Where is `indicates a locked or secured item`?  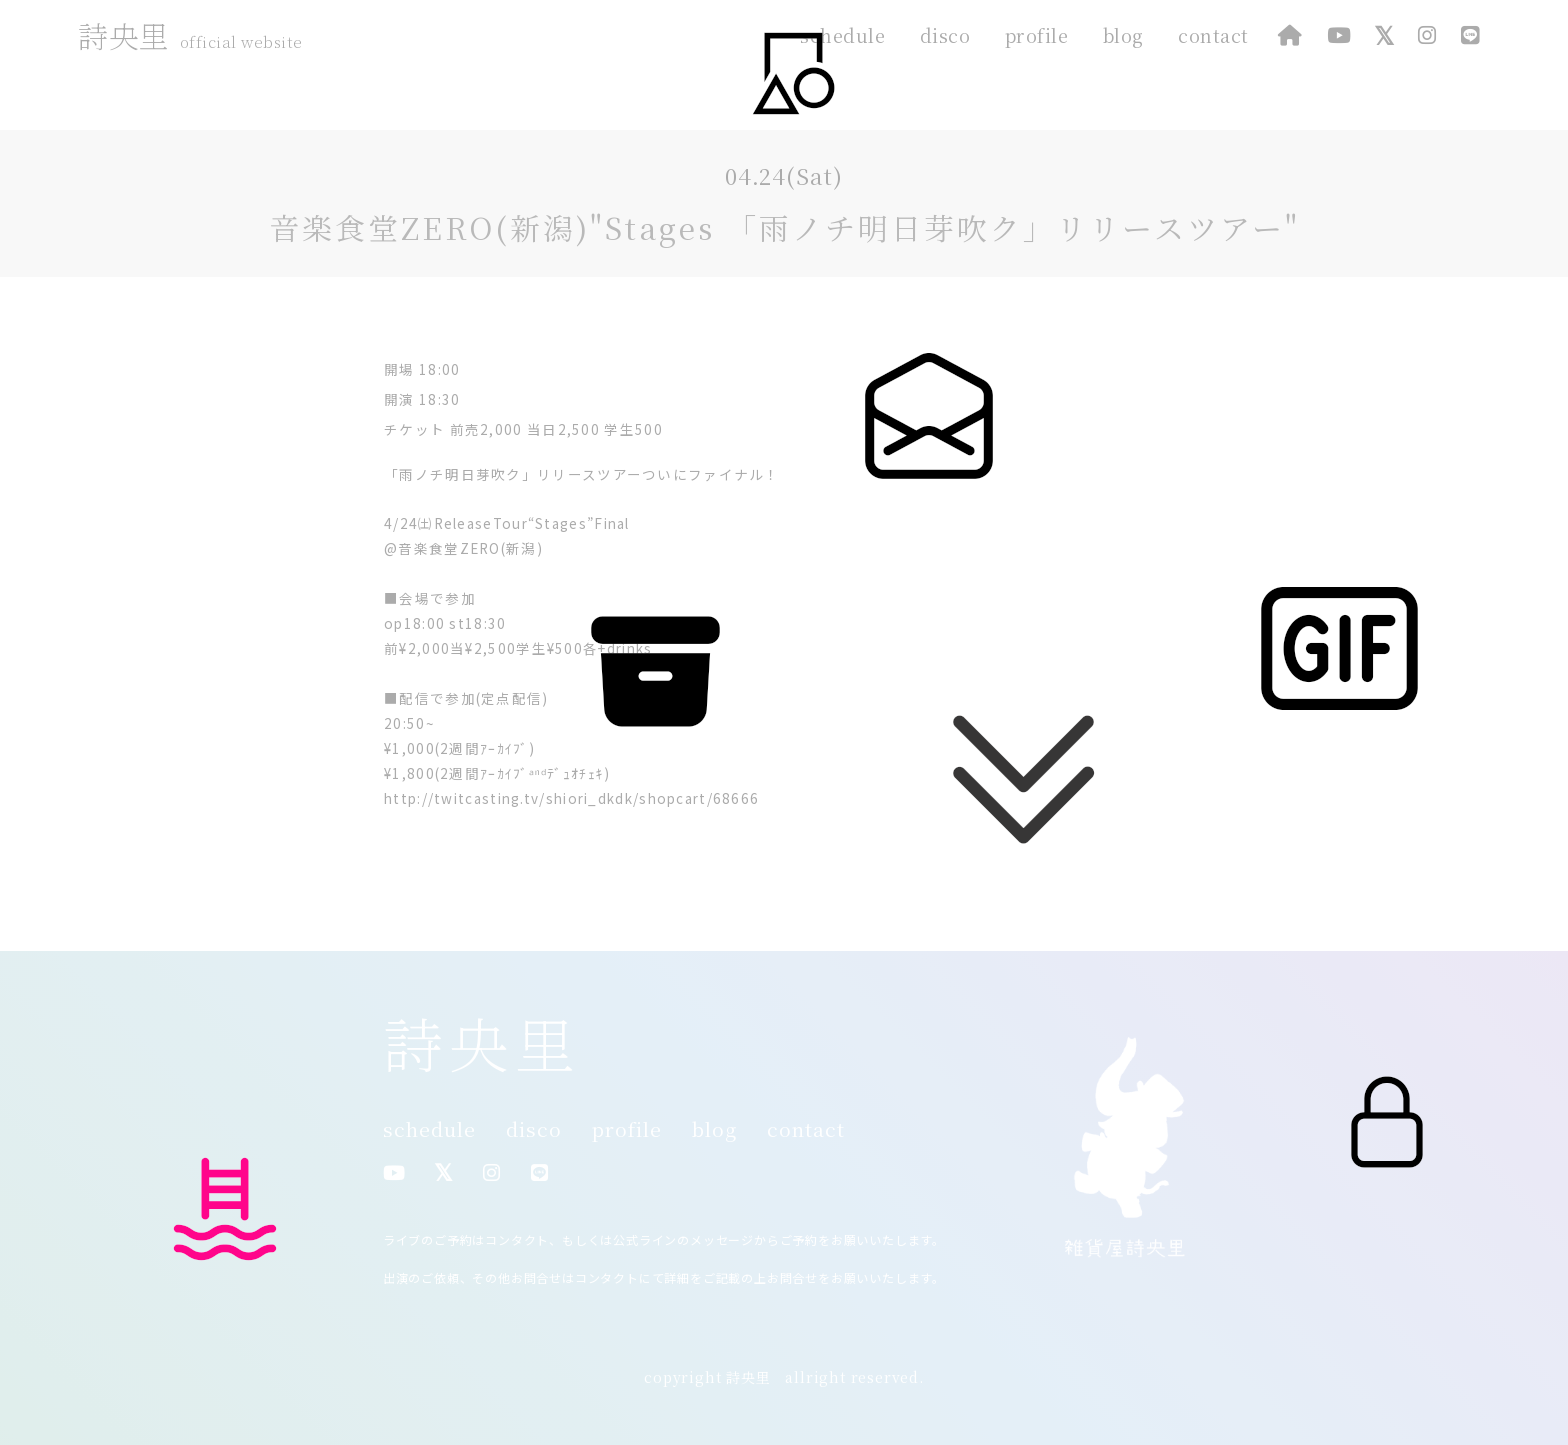
indicates a locked or secured item is located at coordinates (1387, 1122).